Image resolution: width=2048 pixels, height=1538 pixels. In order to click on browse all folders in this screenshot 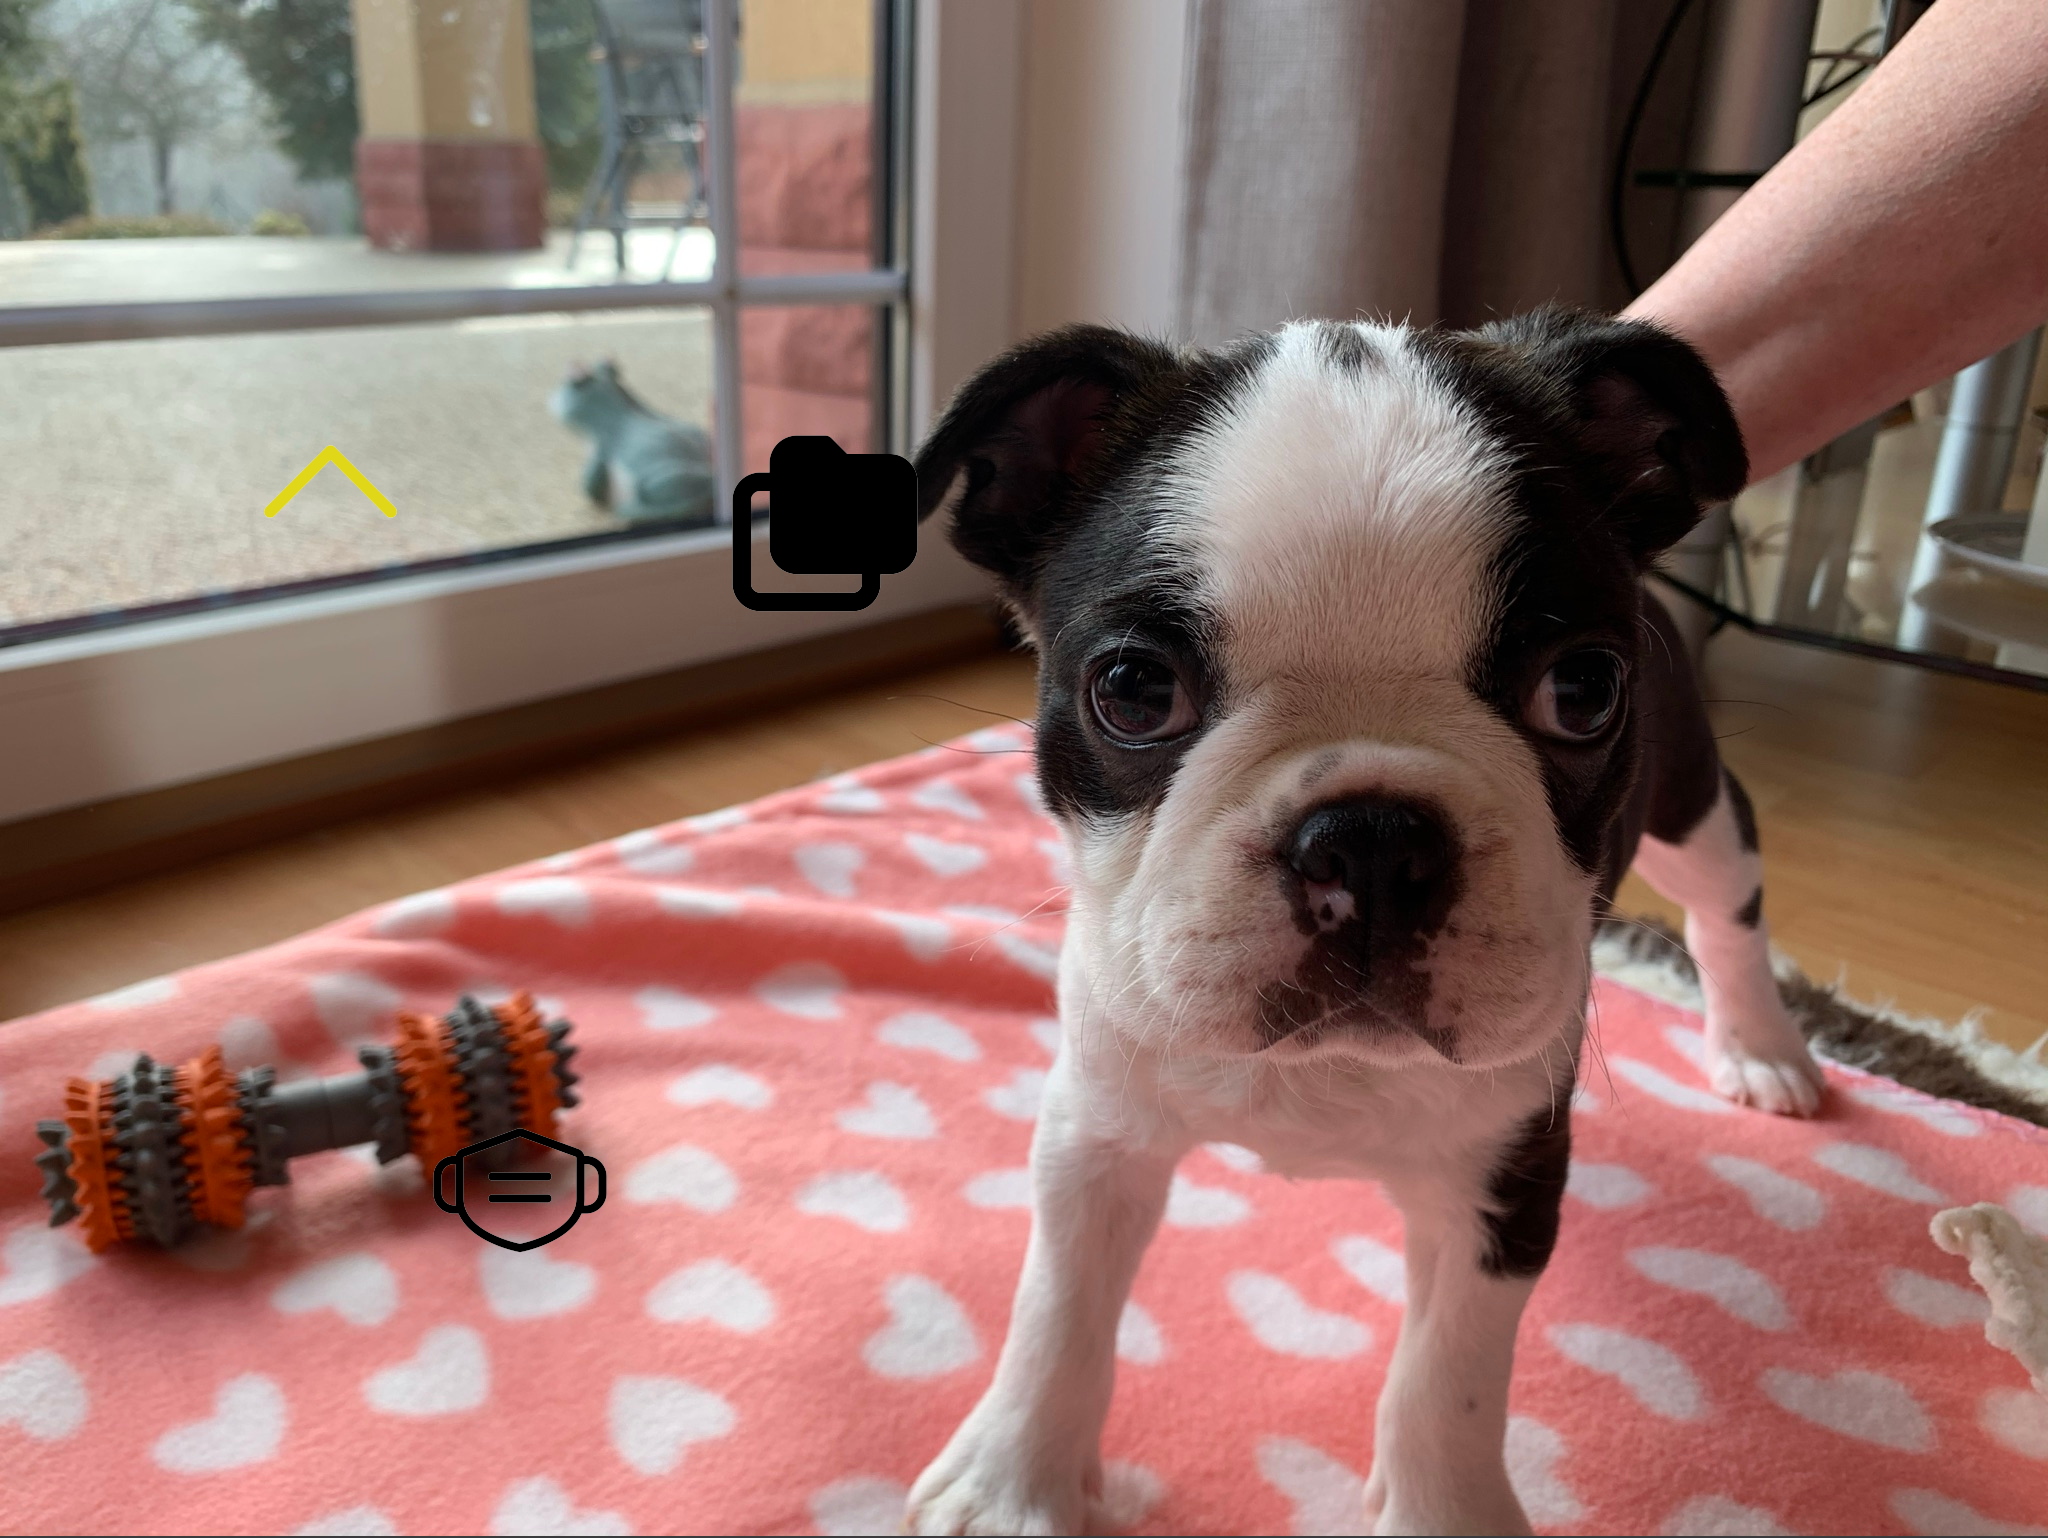, I will do `click(825, 528)`.